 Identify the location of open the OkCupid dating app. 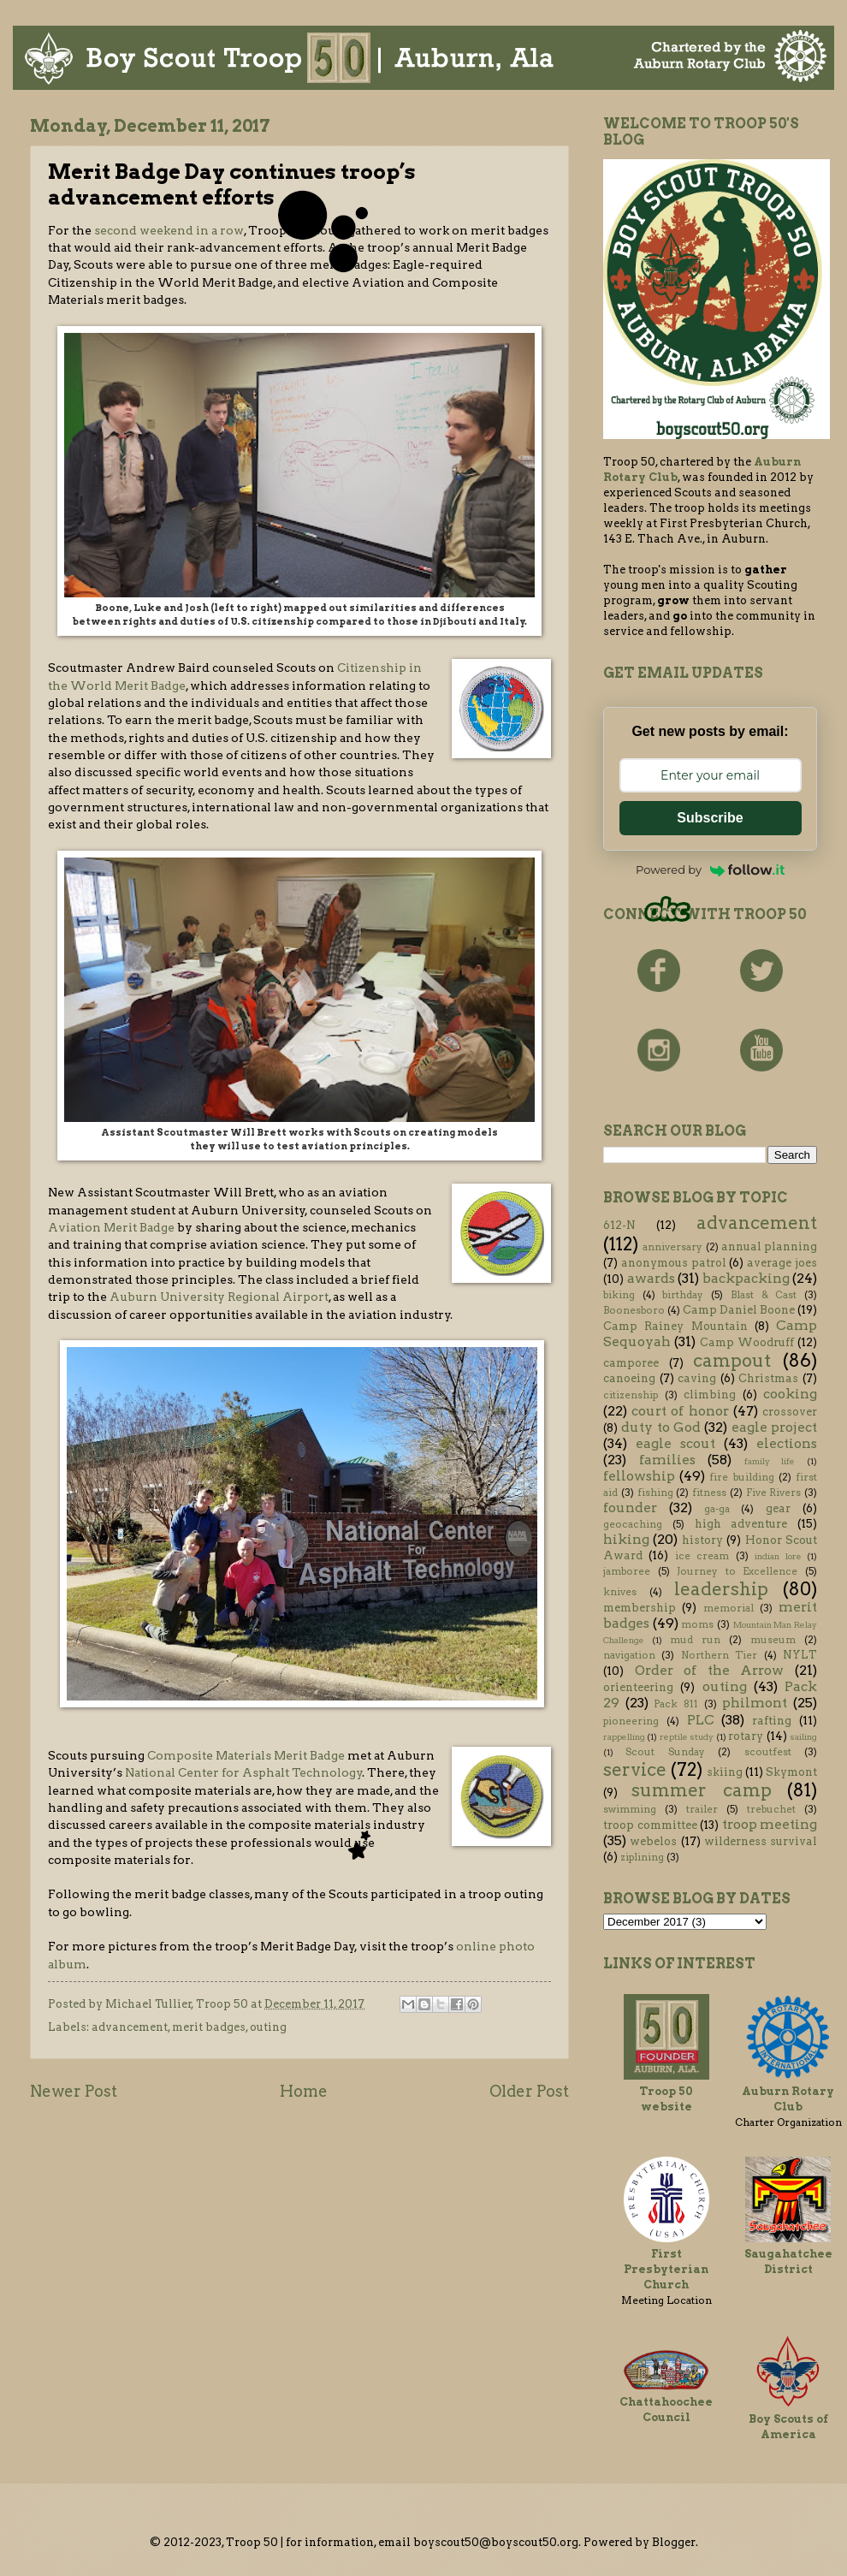
(667, 909).